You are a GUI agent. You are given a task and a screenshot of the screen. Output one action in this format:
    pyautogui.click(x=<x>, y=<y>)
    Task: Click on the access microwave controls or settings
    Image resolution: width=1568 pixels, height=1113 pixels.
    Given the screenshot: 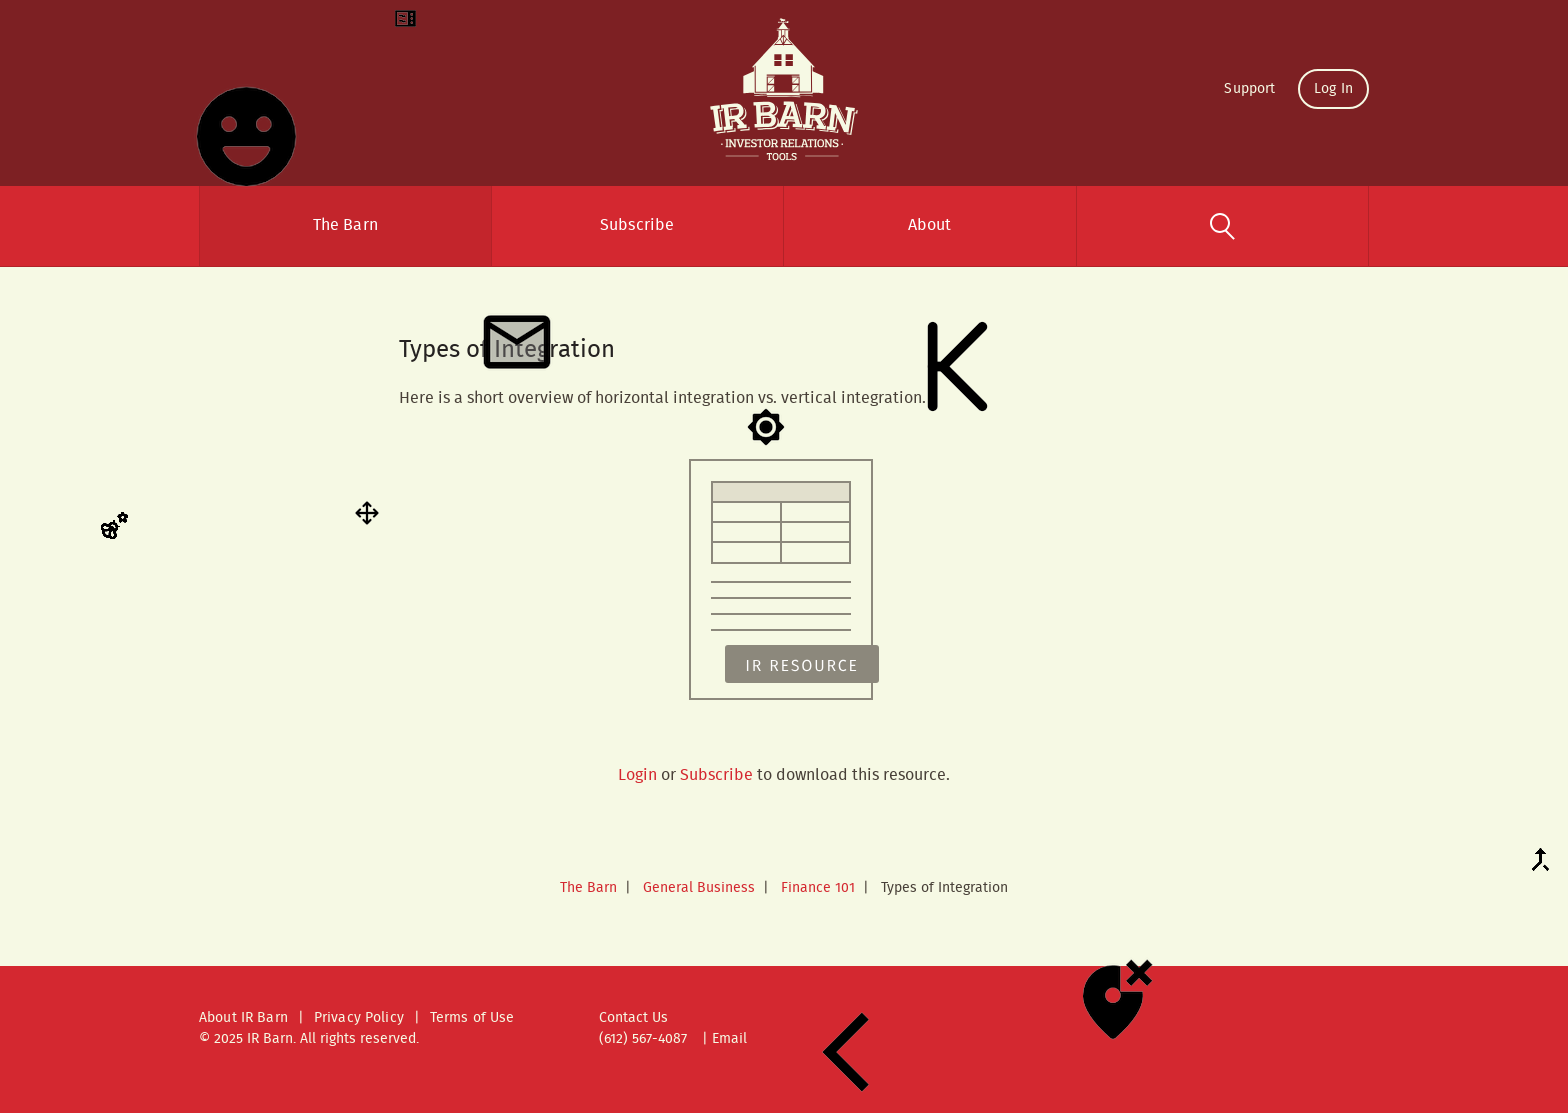 What is the action you would take?
    pyautogui.click(x=405, y=18)
    